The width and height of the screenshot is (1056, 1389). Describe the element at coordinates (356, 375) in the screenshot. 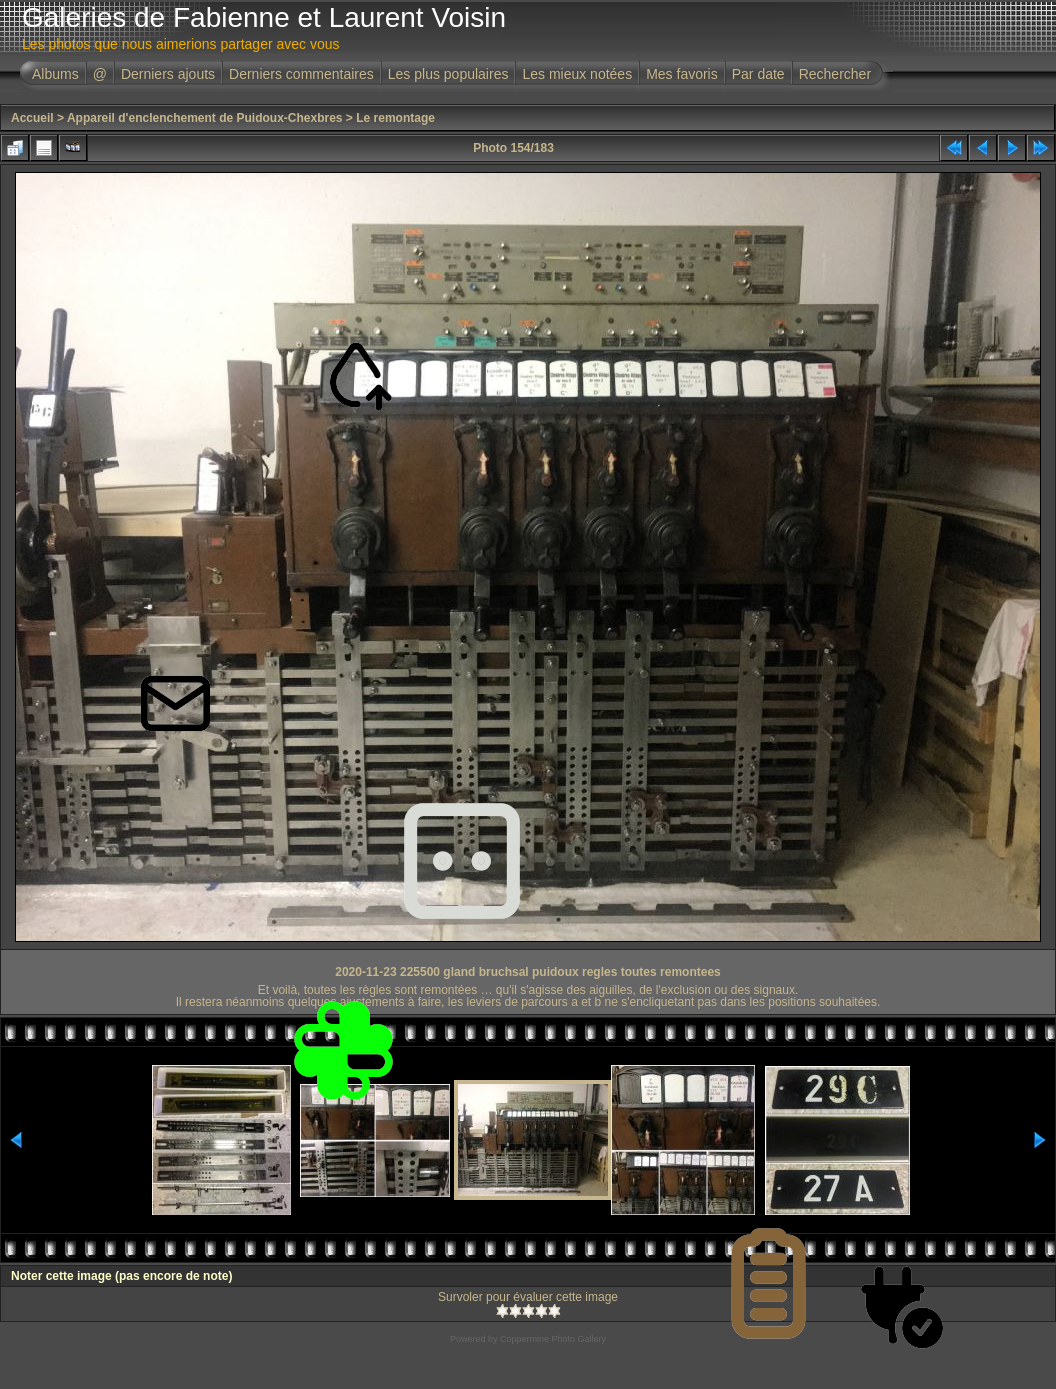

I see `increase water or liquid level` at that location.